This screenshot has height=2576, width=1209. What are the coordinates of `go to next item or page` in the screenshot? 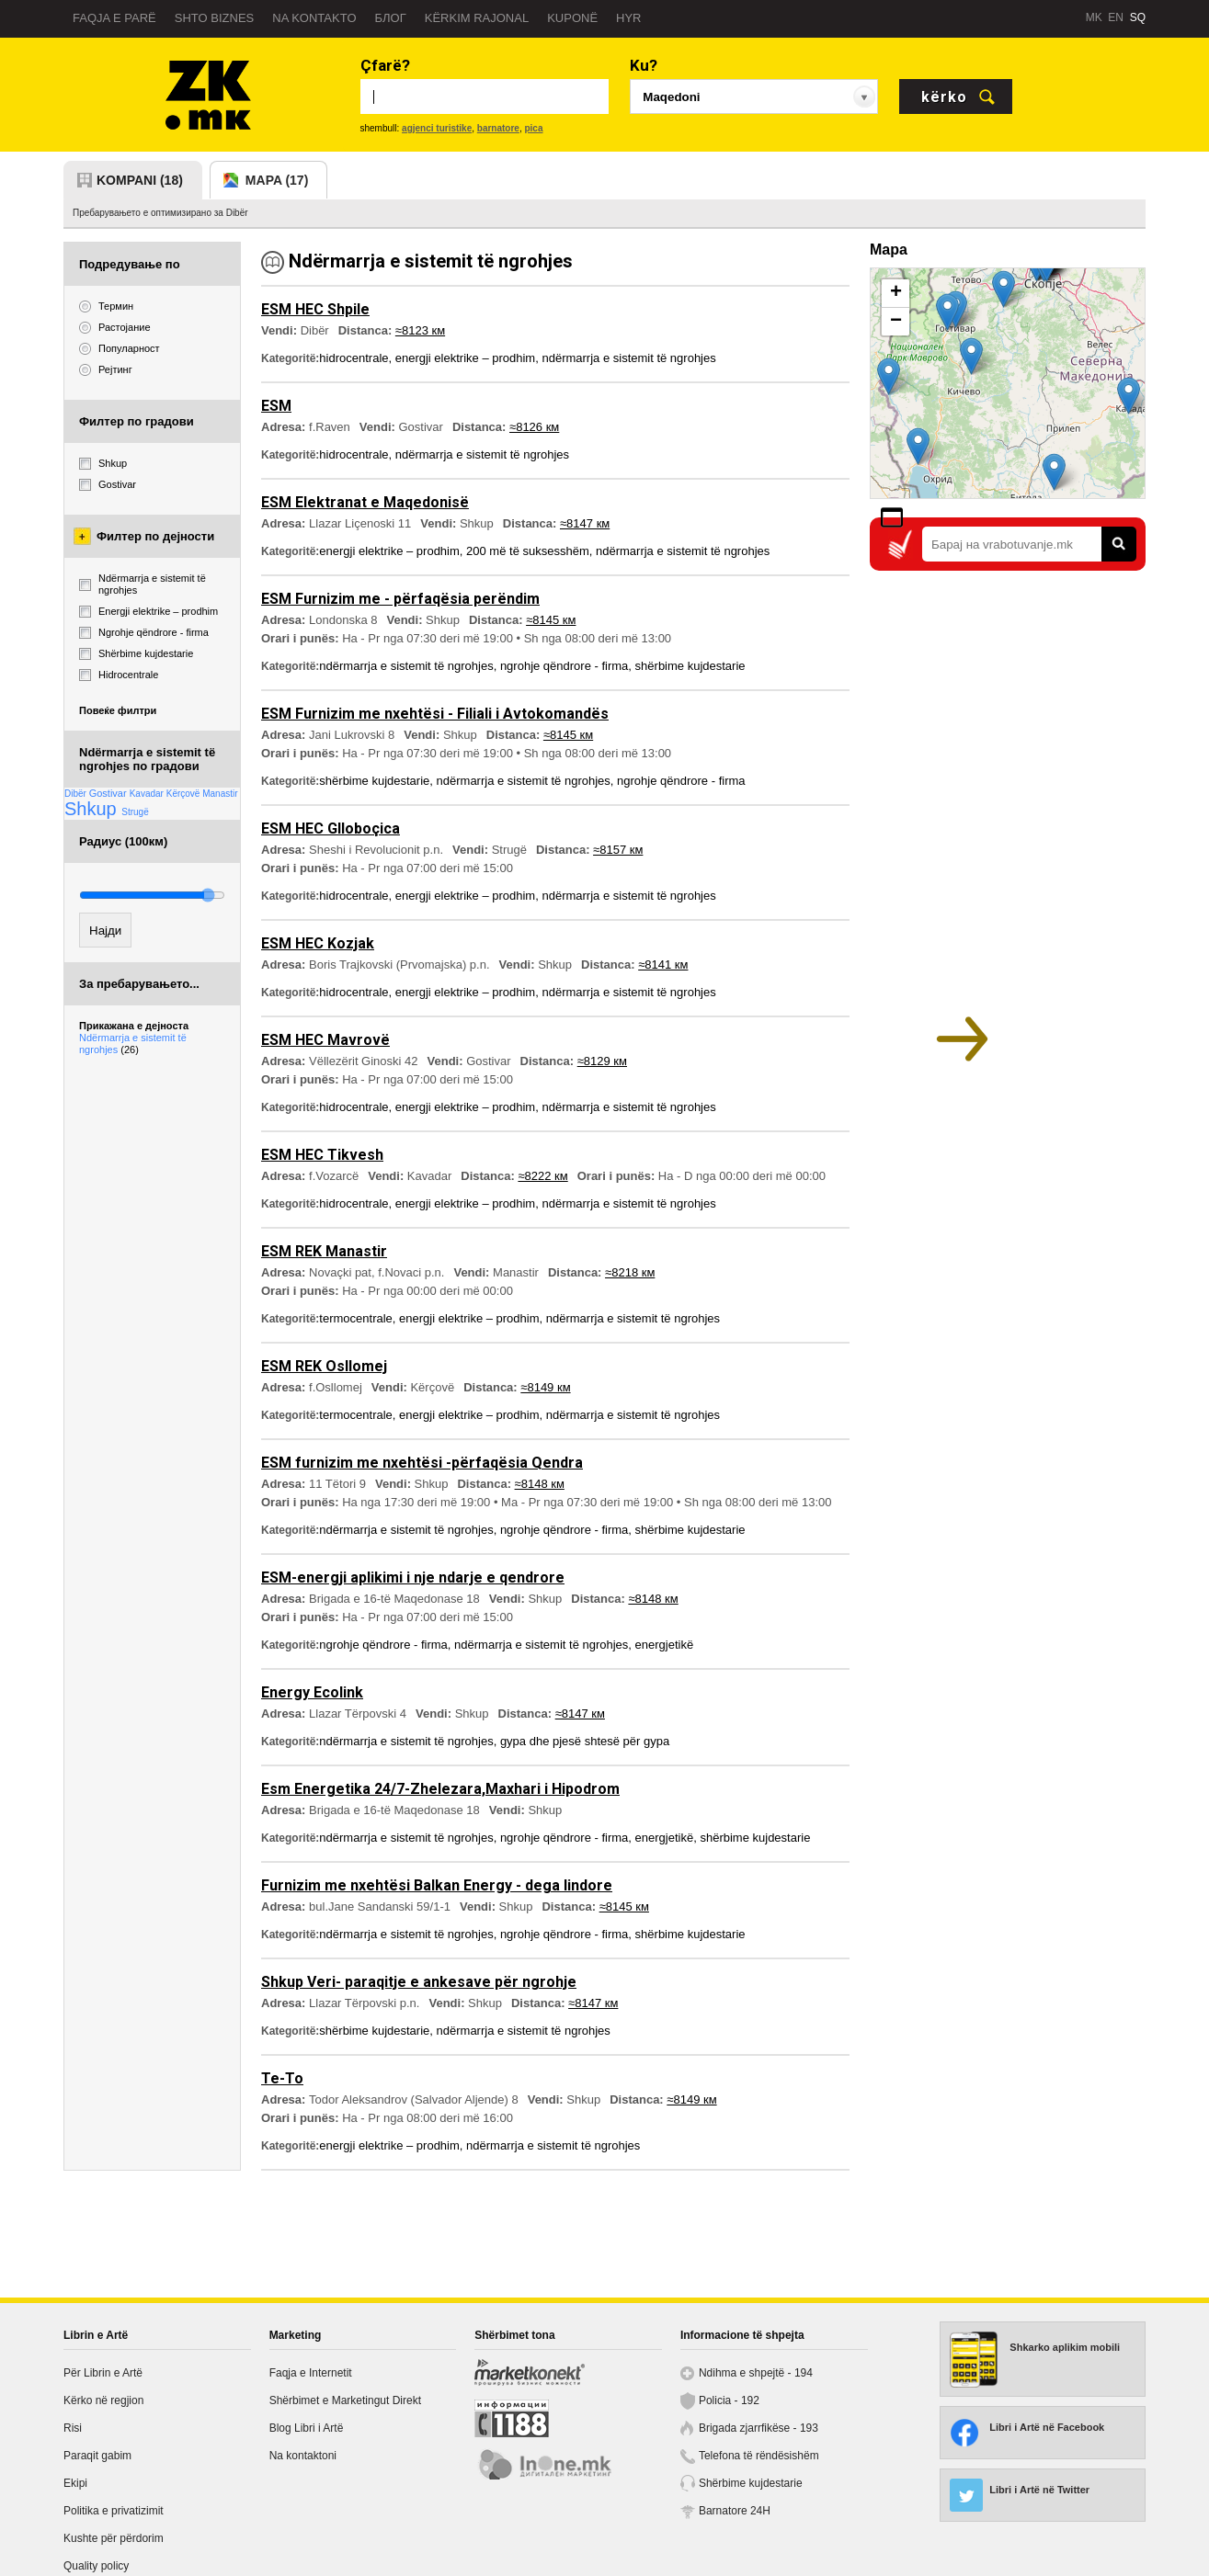 It's located at (962, 1038).